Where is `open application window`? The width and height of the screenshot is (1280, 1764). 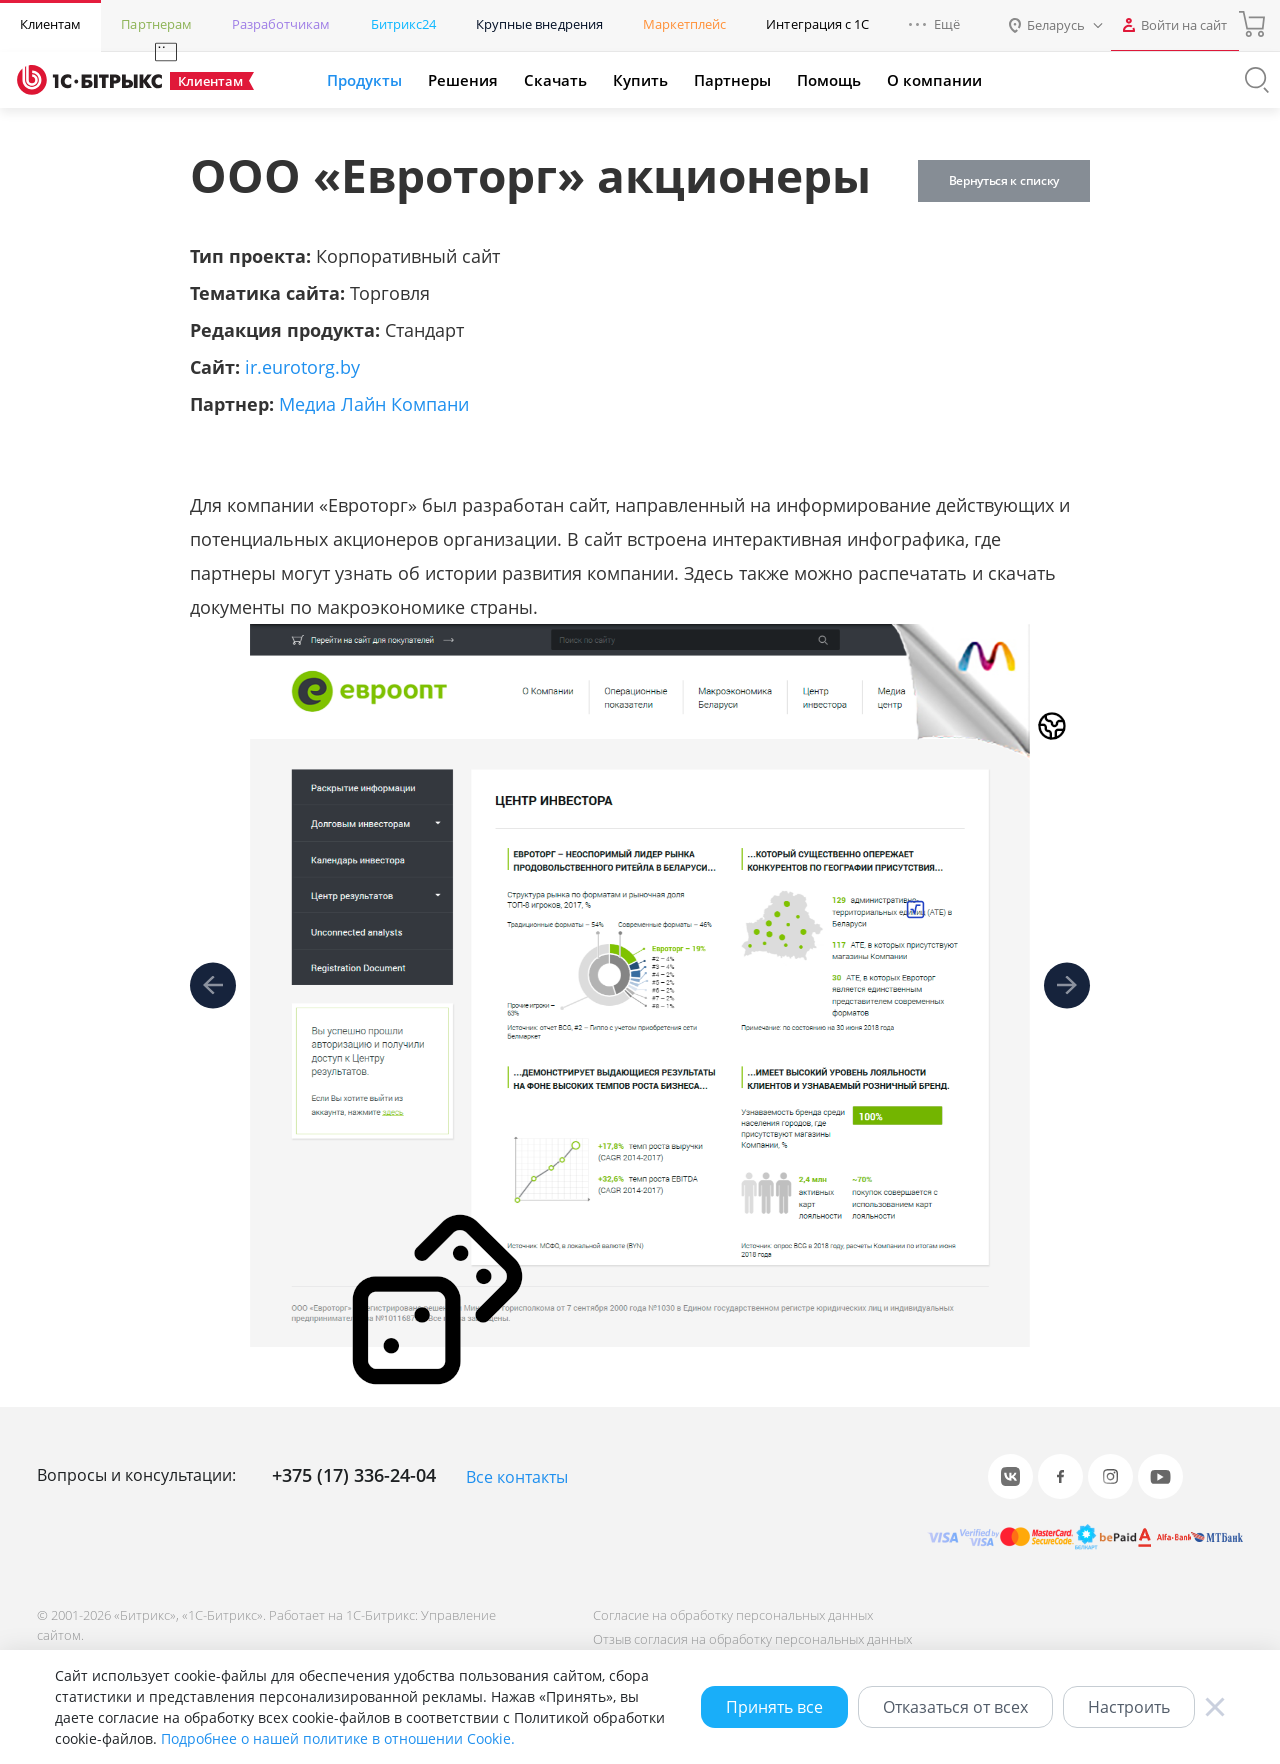 open application window is located at coordinates (166, 52).